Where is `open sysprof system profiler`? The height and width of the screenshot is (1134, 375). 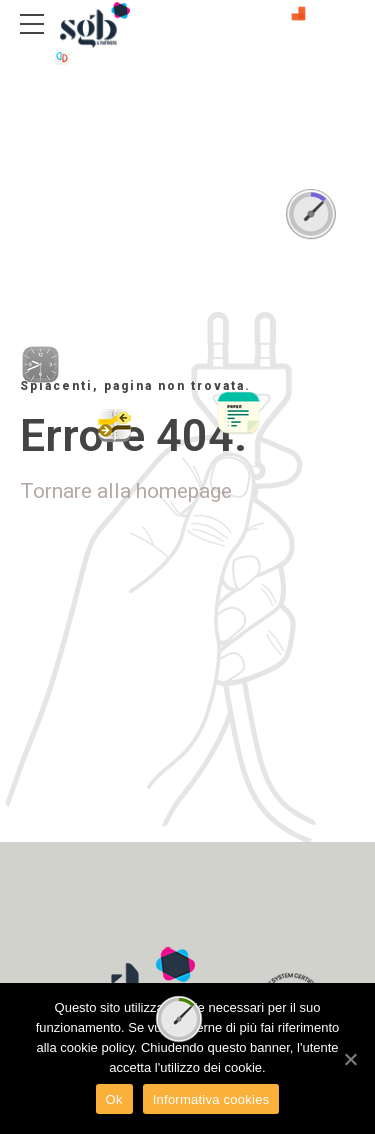
open sysprof system profiler is located at coordinates (311, 214).